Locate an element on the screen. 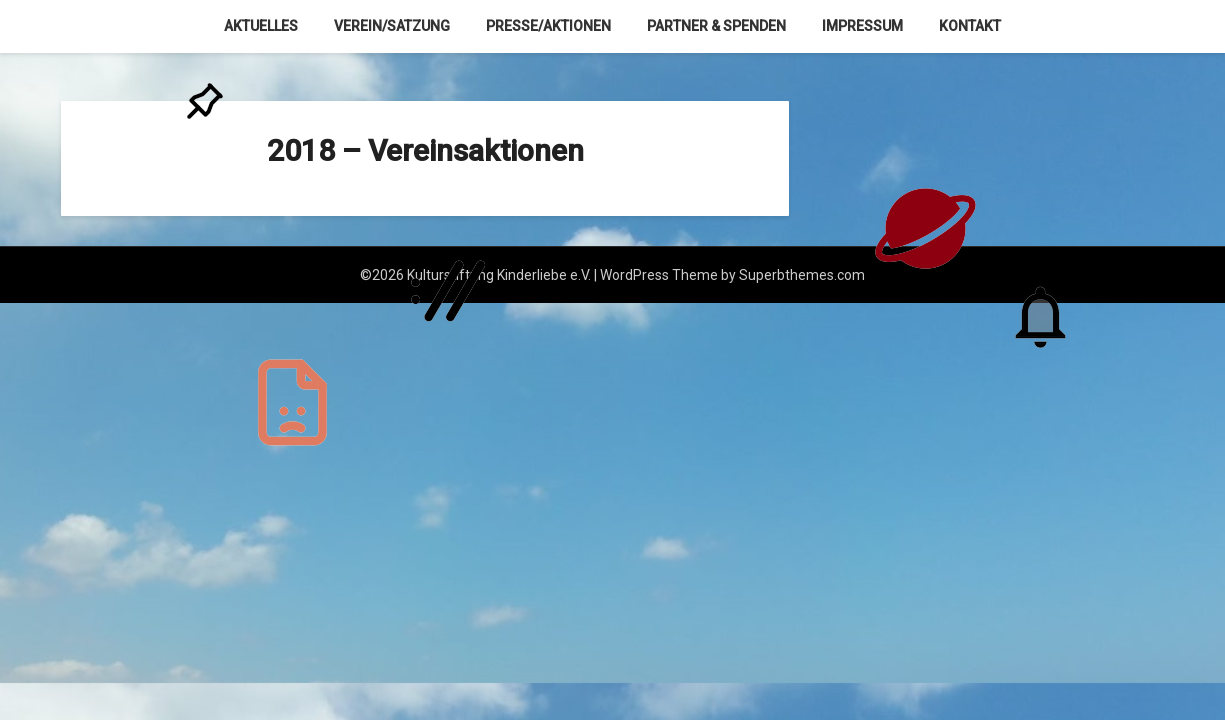  pin item to keep it visible is located at coordinates (204, 101).